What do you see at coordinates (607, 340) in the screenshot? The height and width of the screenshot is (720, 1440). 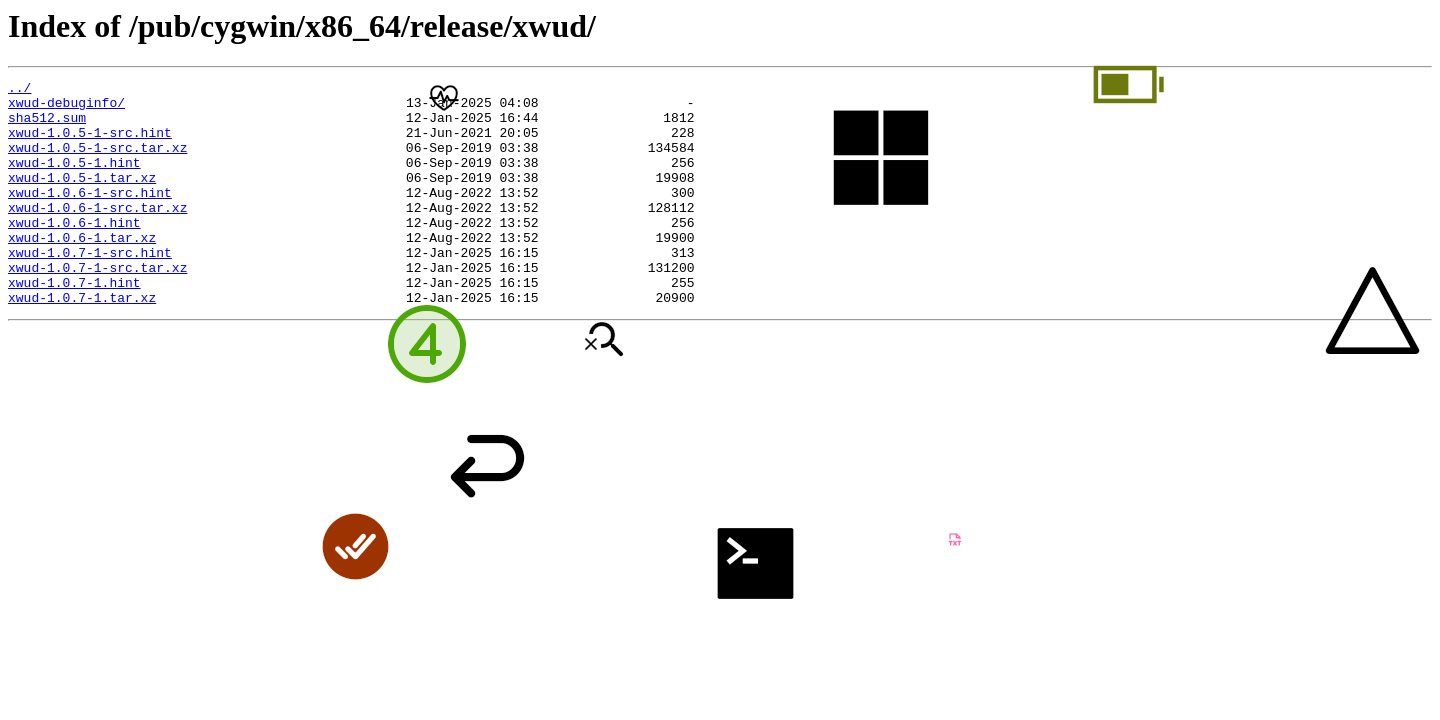 I see `search is disabled or unavailable` at bounding box center [607, 340].